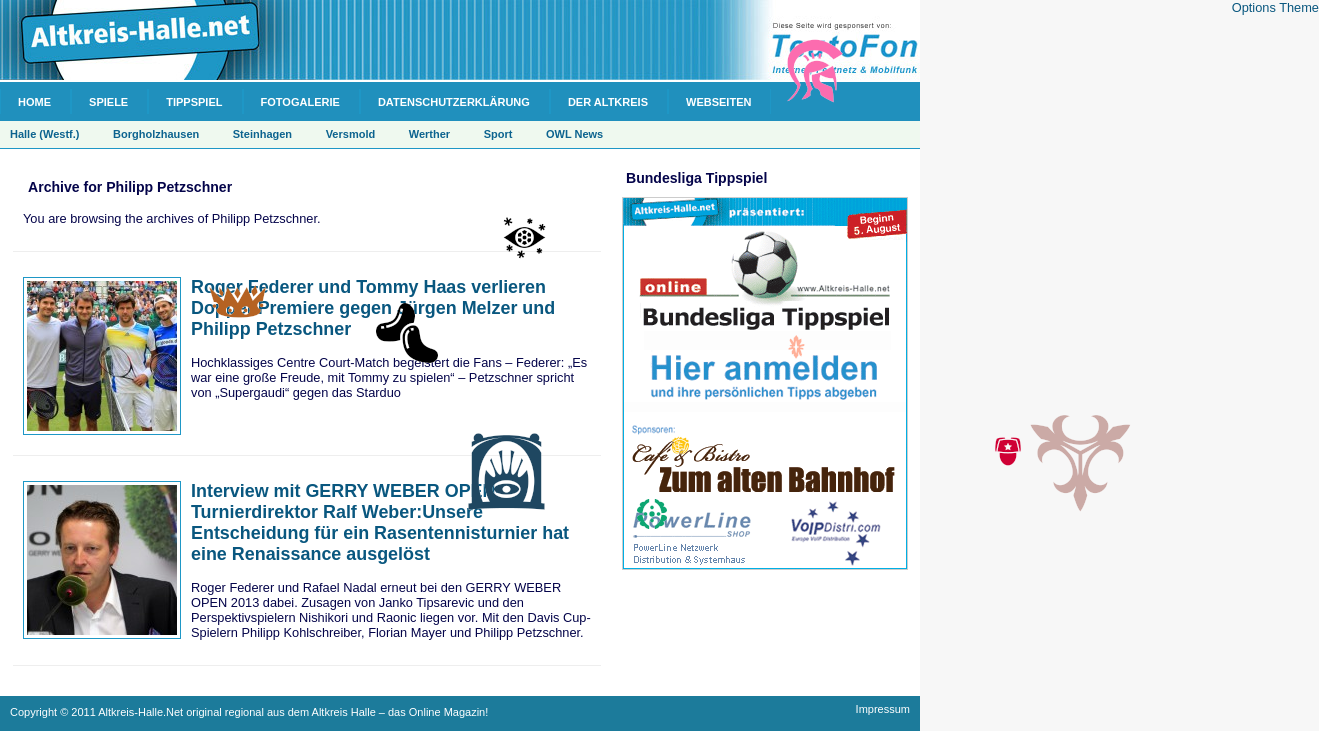 This screenshot has width=1319, height=731. Describe the element at coordinates (796, 347) in the screenshot. I see `collect or view crystals/gems in inventory` at that location.